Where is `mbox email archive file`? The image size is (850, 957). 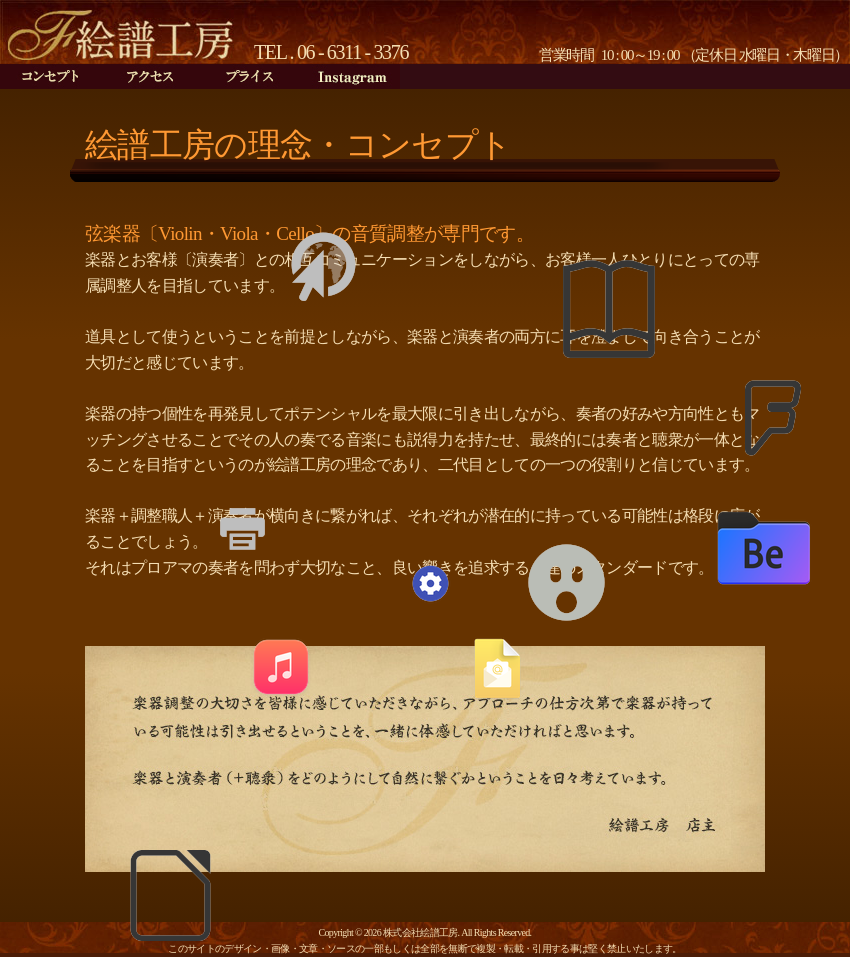
mbox email archive file is located at coordinates (497, 668).